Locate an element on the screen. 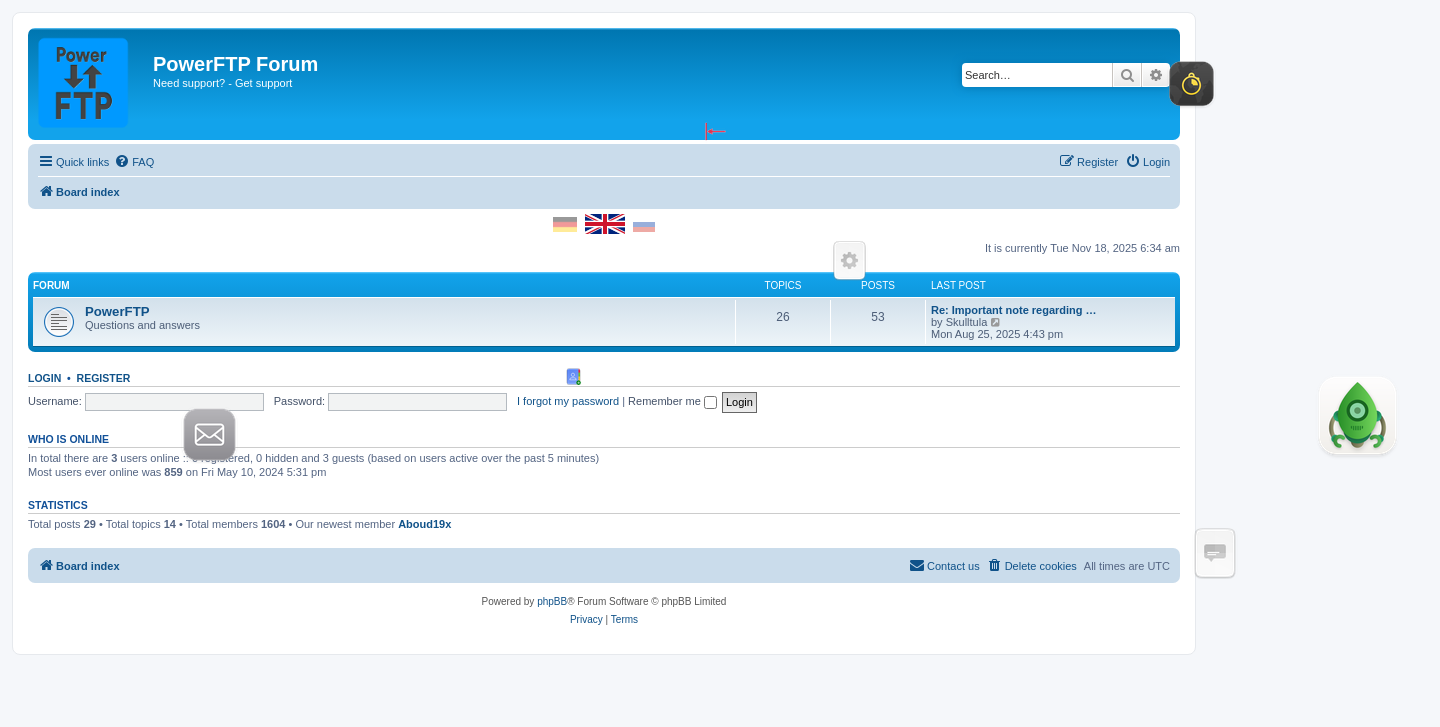 This screenshot has height=727, width=1440. go to the first item in a list or sequence is located at coordinates (715, 131).